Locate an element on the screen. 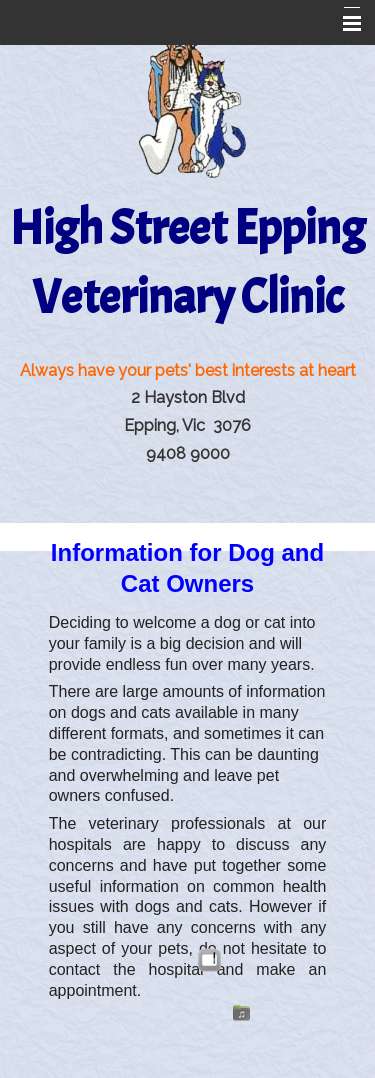  open your music folder is located at coordinates (241, 1012).